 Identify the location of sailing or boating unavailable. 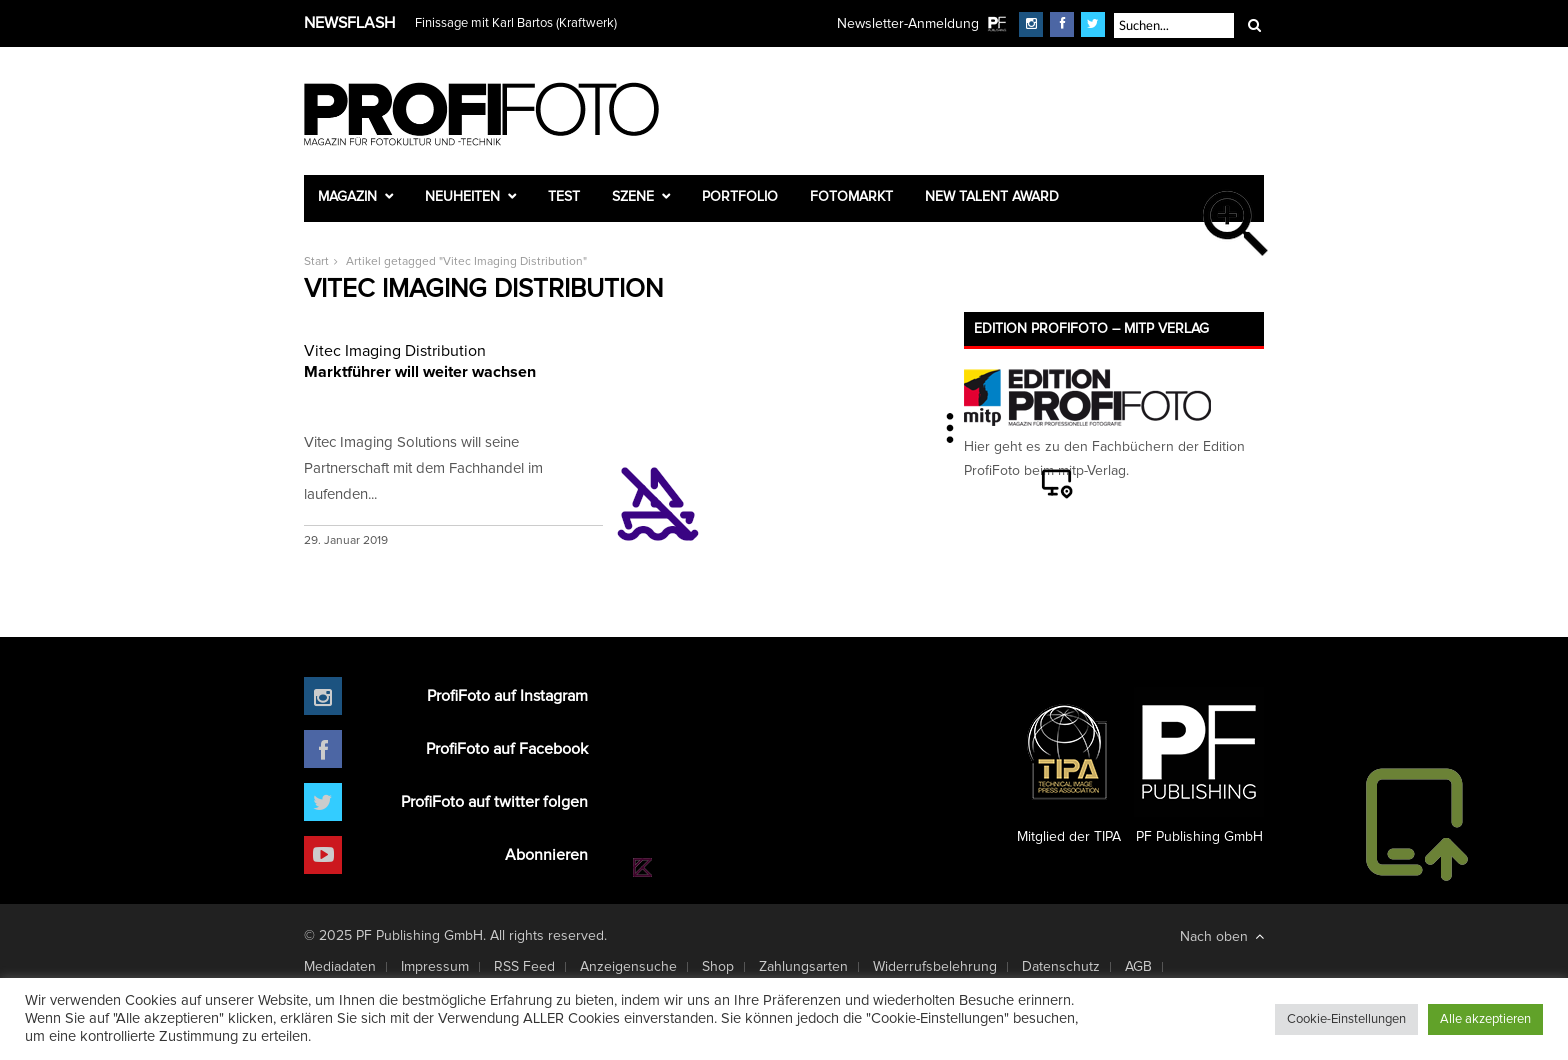
(658, 504).